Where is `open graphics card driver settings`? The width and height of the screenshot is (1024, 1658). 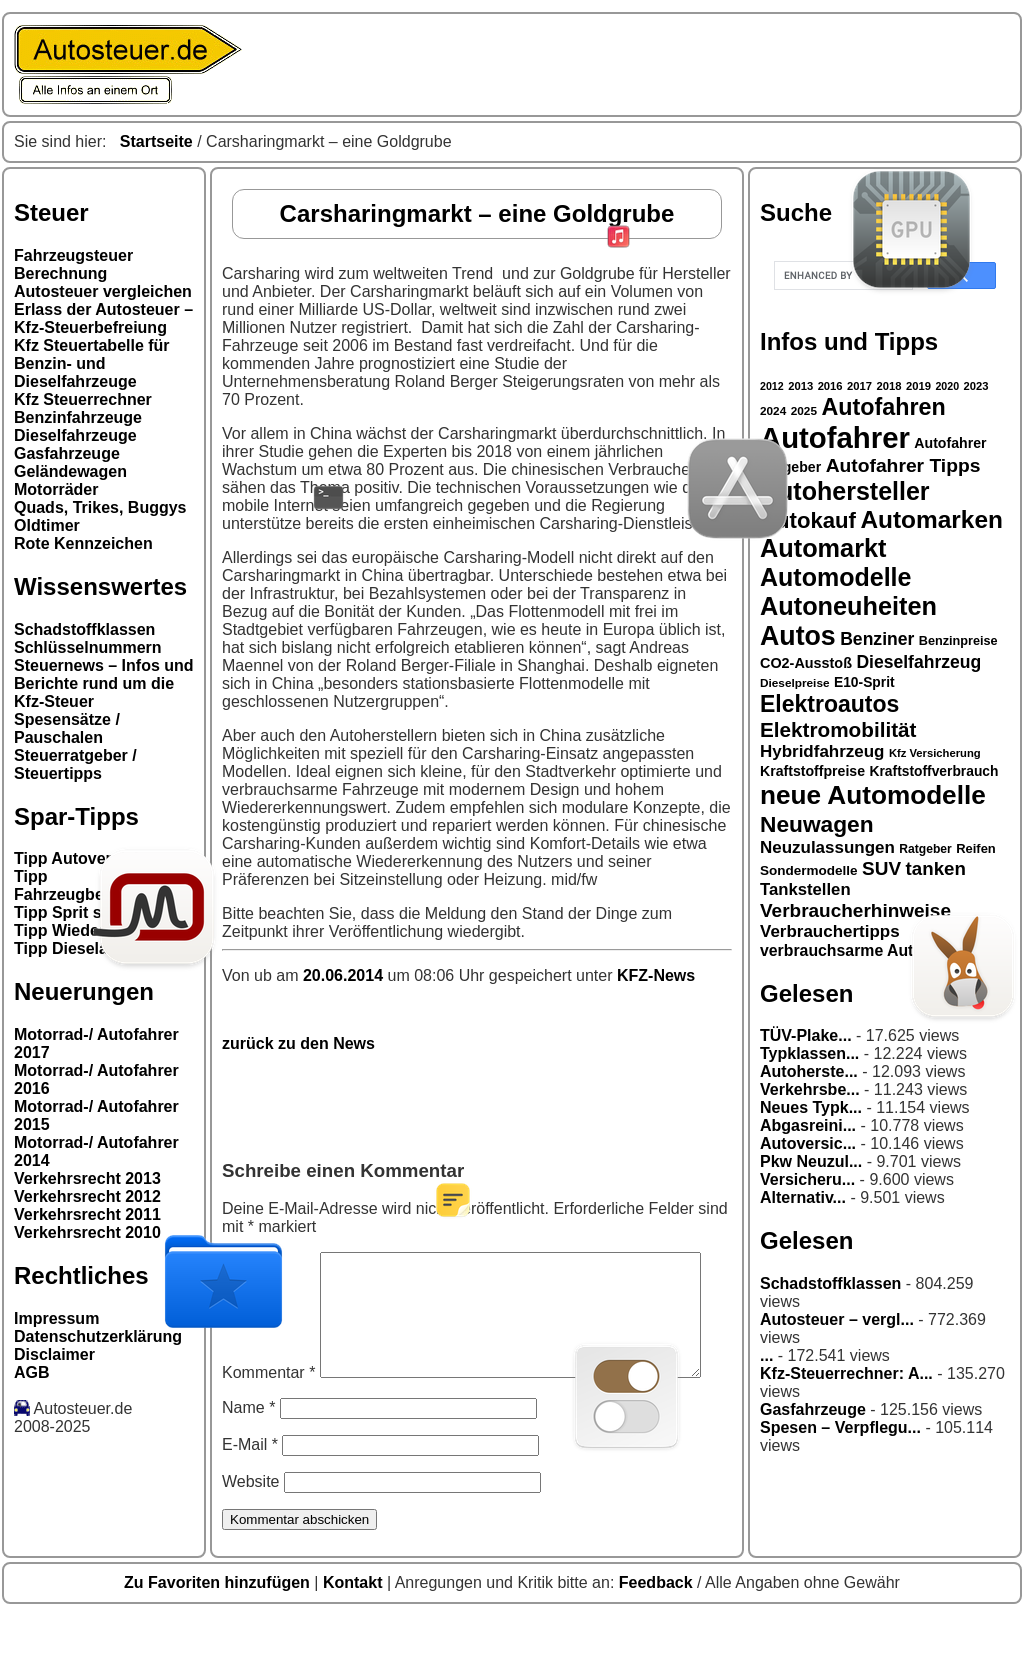 open graphics card driver settings is located at coordinates (911, 229).